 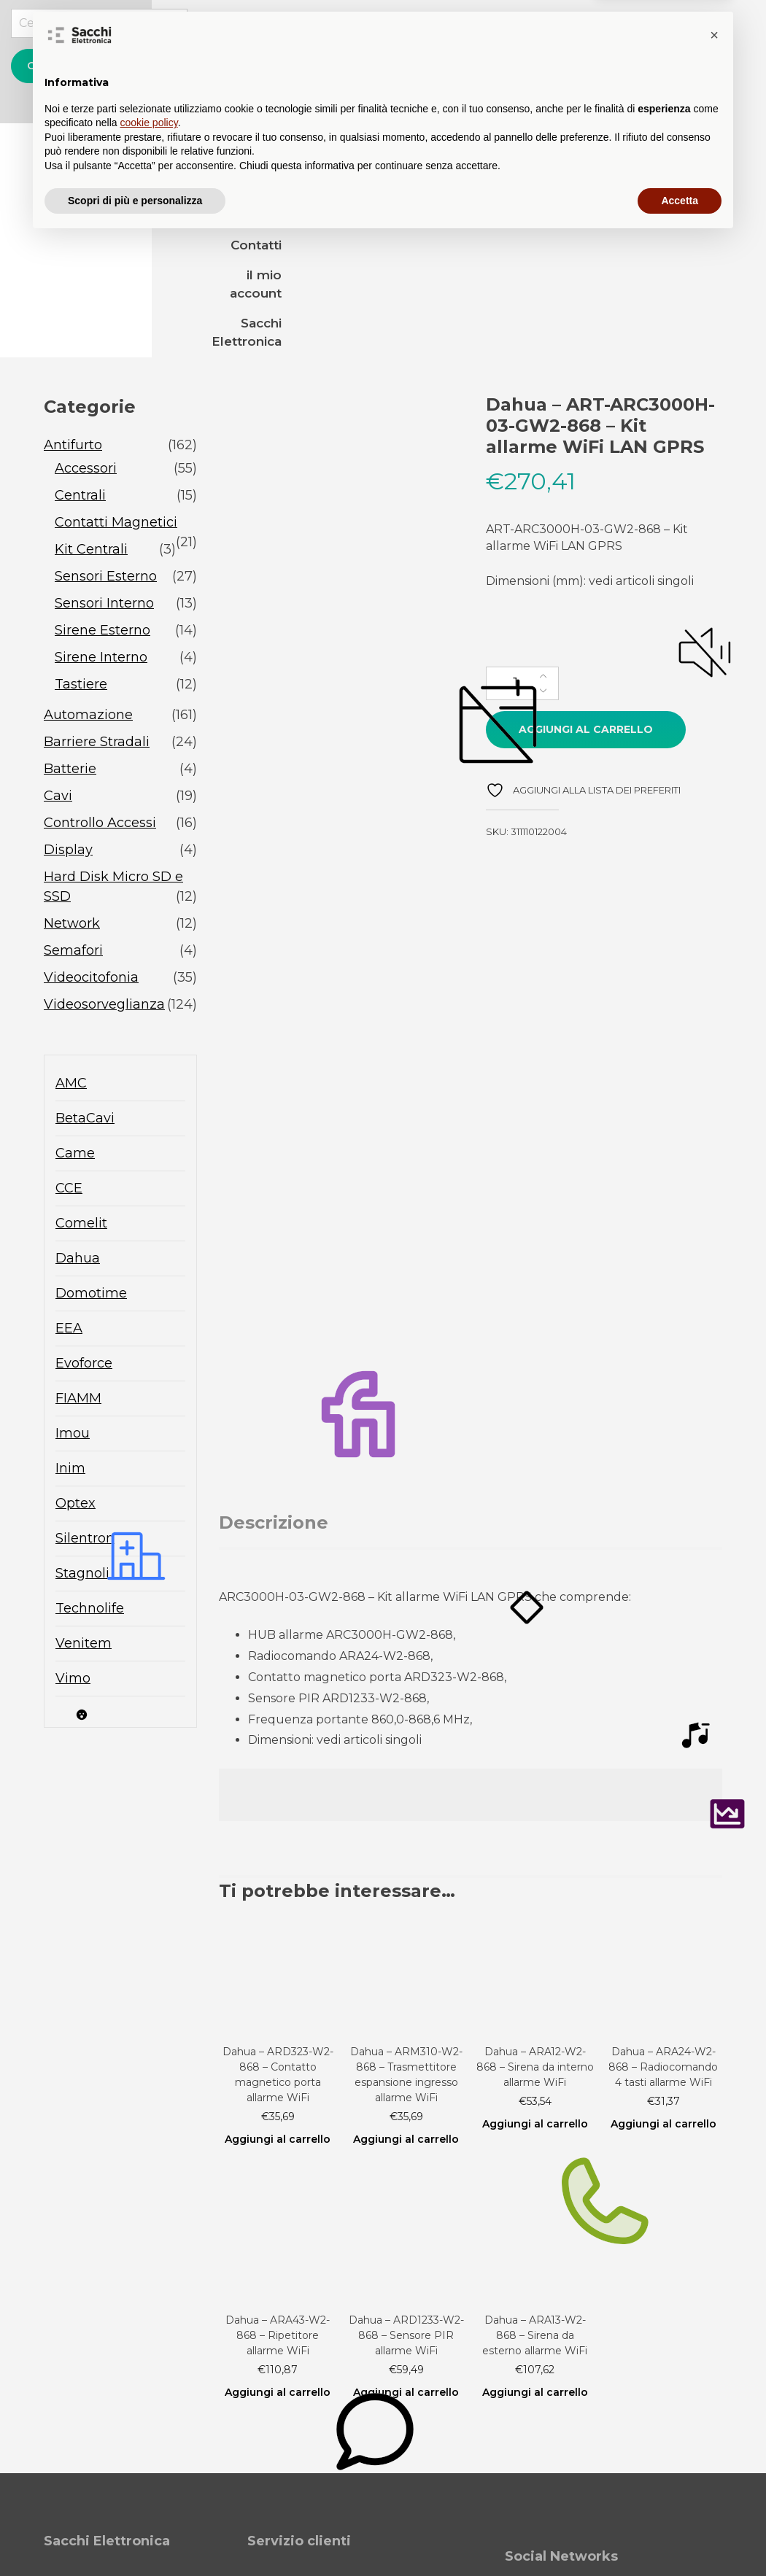 I want to click on open fiverr freelance marketplace, so click(x=360, y=1414).